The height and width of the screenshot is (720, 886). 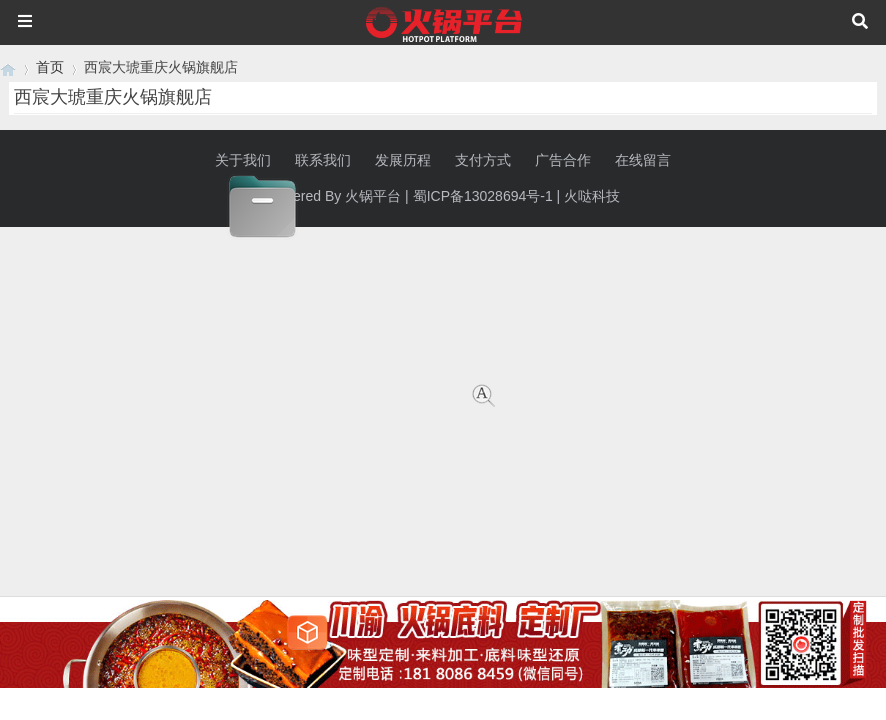 What do you see at coordinates (483, 395) in the screenshot?
I see `search for files by name or content` at bounding box center [483, 395].